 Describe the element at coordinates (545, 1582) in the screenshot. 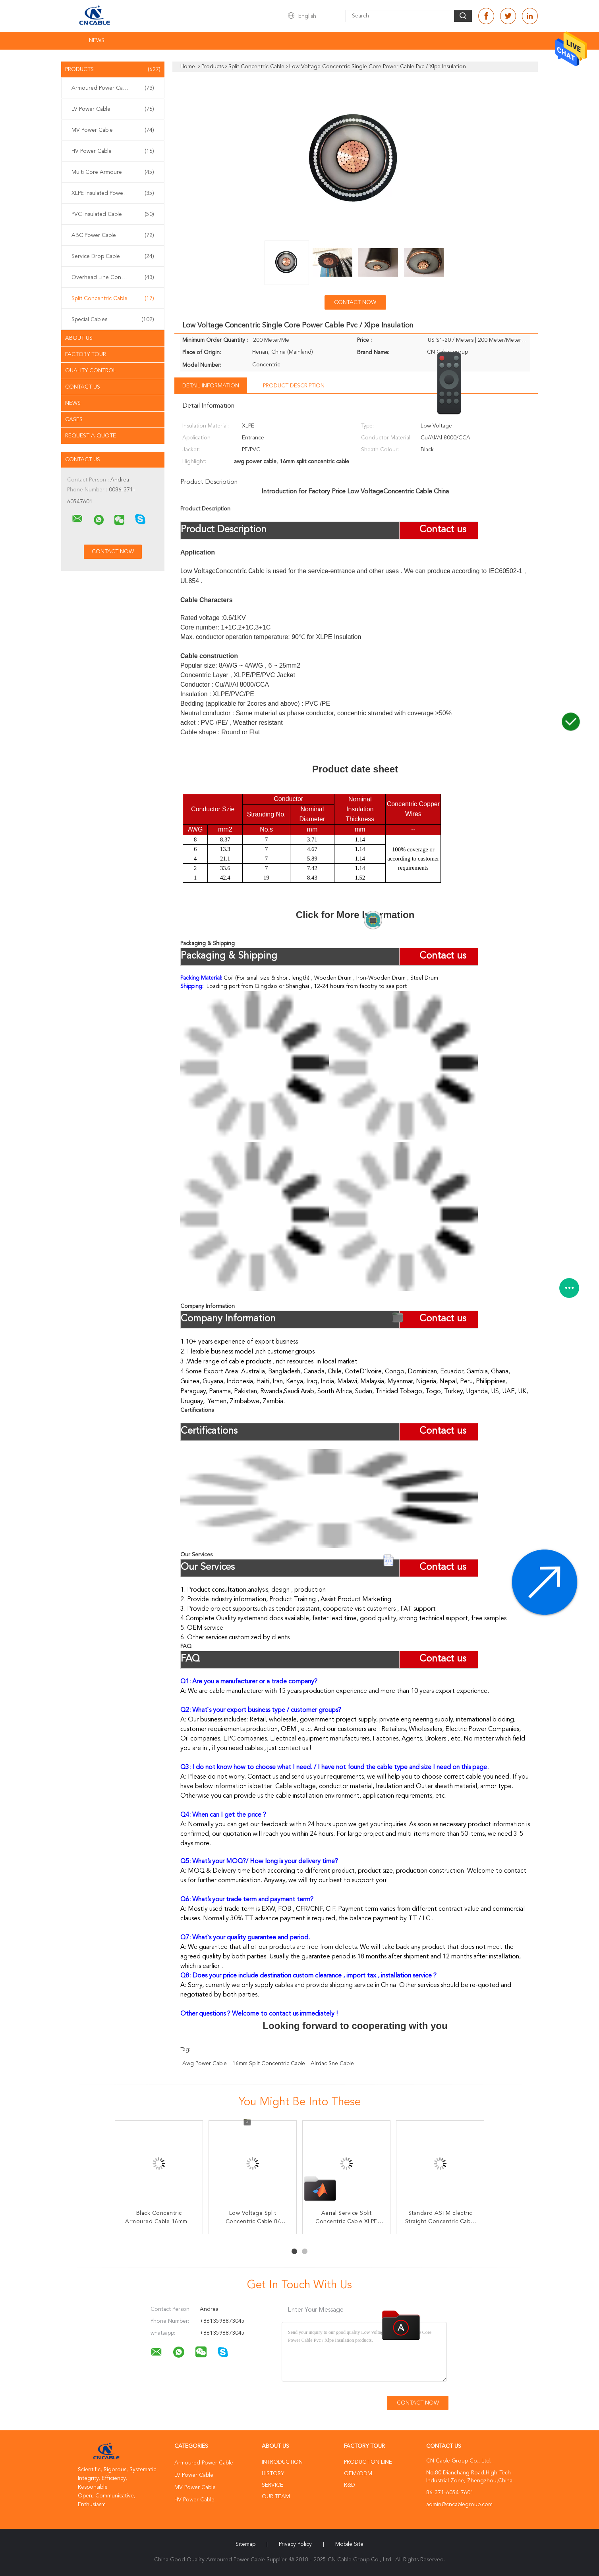

I see `indicates a symbolic link or shortcut to another file` at that location.